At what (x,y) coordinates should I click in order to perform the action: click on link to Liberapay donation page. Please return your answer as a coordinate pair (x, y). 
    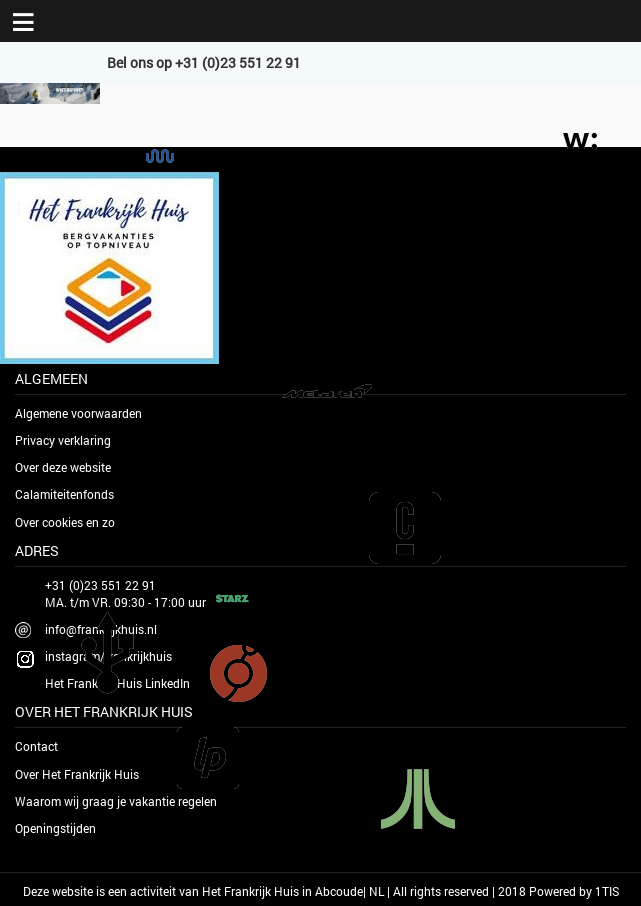
    Looking at the image, I should click on (208, 758).